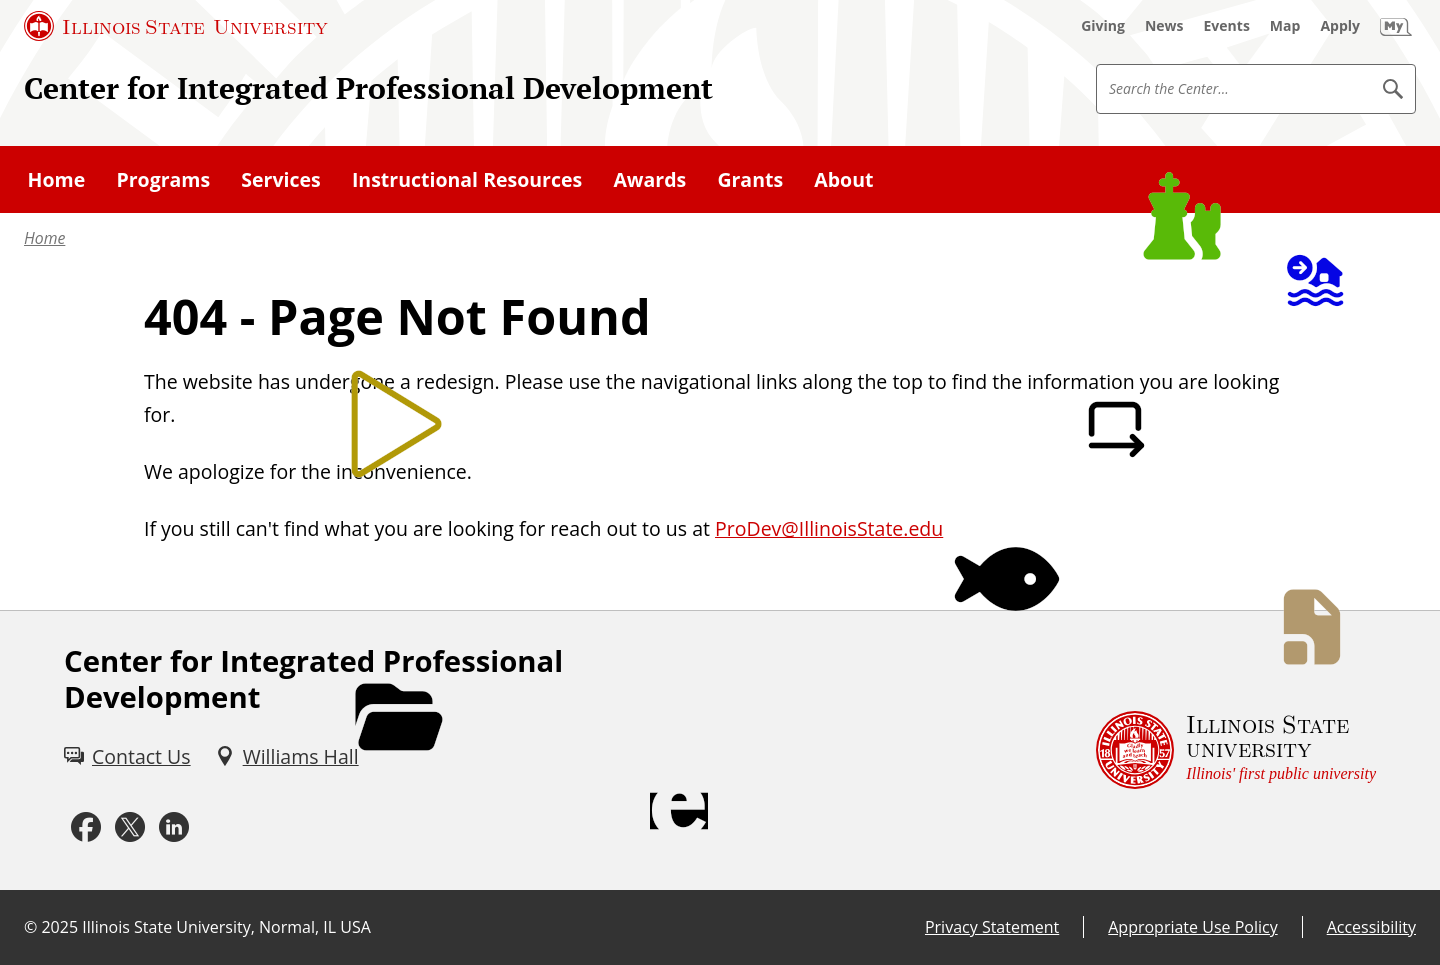  What do you see at coordinates (384, 424) in the screenshot?
I see `start playing media content` at bounding box center [384, 424].